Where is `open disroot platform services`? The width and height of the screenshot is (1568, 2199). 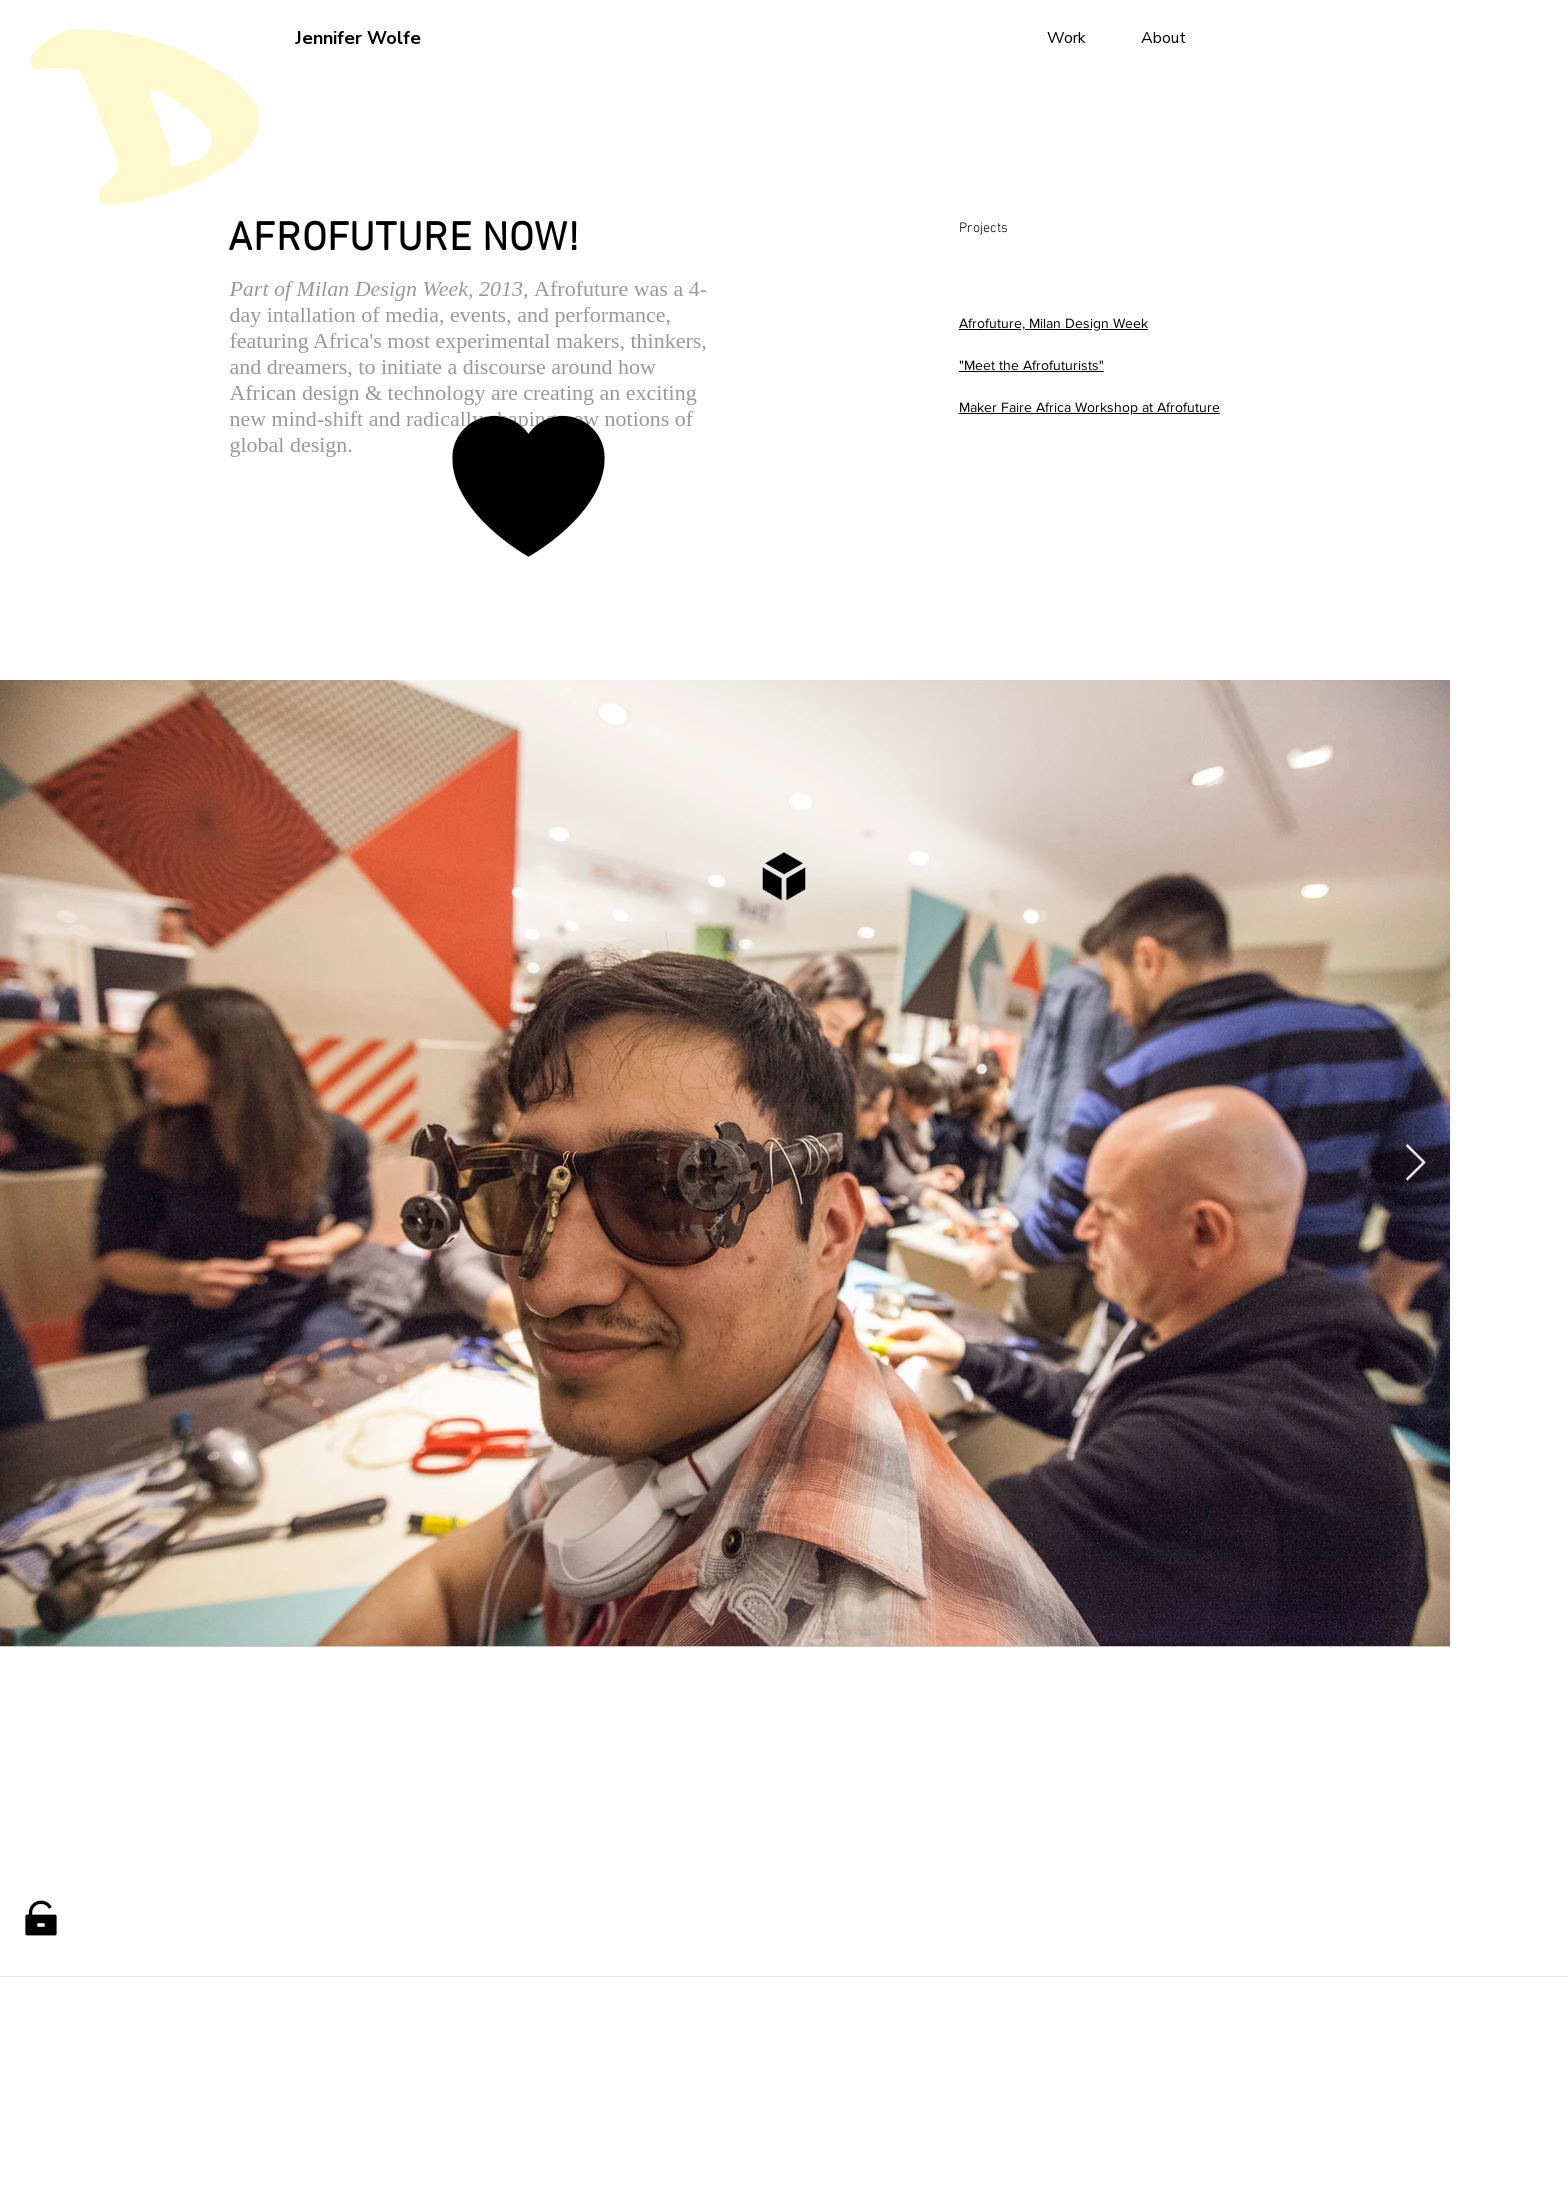 open disroot platform services is located at coordinates (145, 117).